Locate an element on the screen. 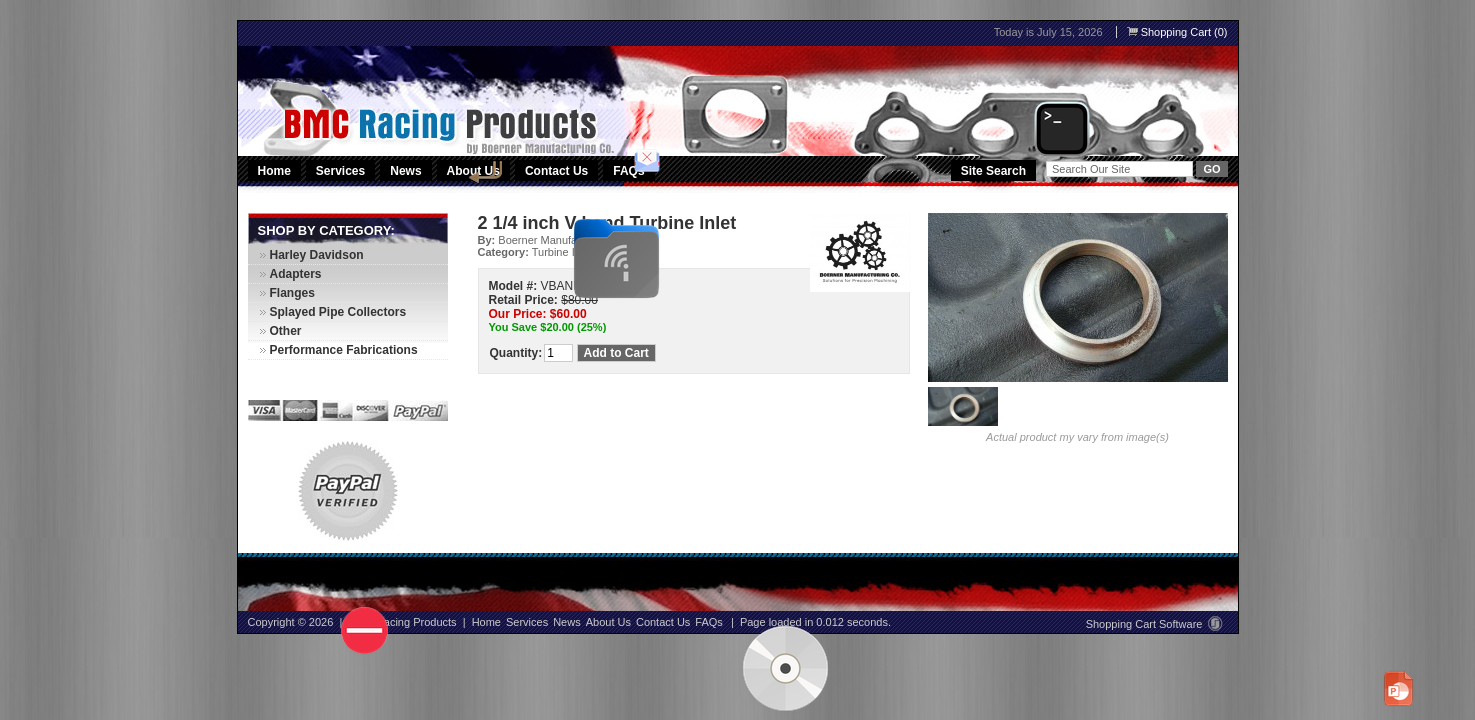  indicates an error has occurred is located at coordinates (364, 630).